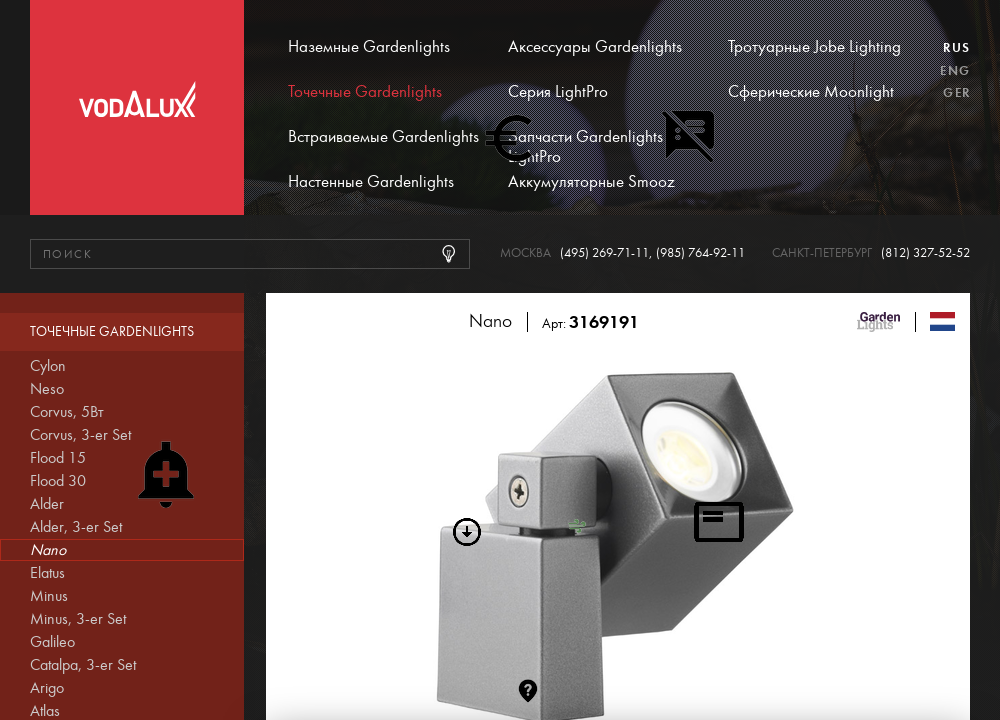 This screenshot has height=720, width=1000. Describe the element at coordinates (166, 474) in the screenshot. I see `add a new alert or notification` at that location.